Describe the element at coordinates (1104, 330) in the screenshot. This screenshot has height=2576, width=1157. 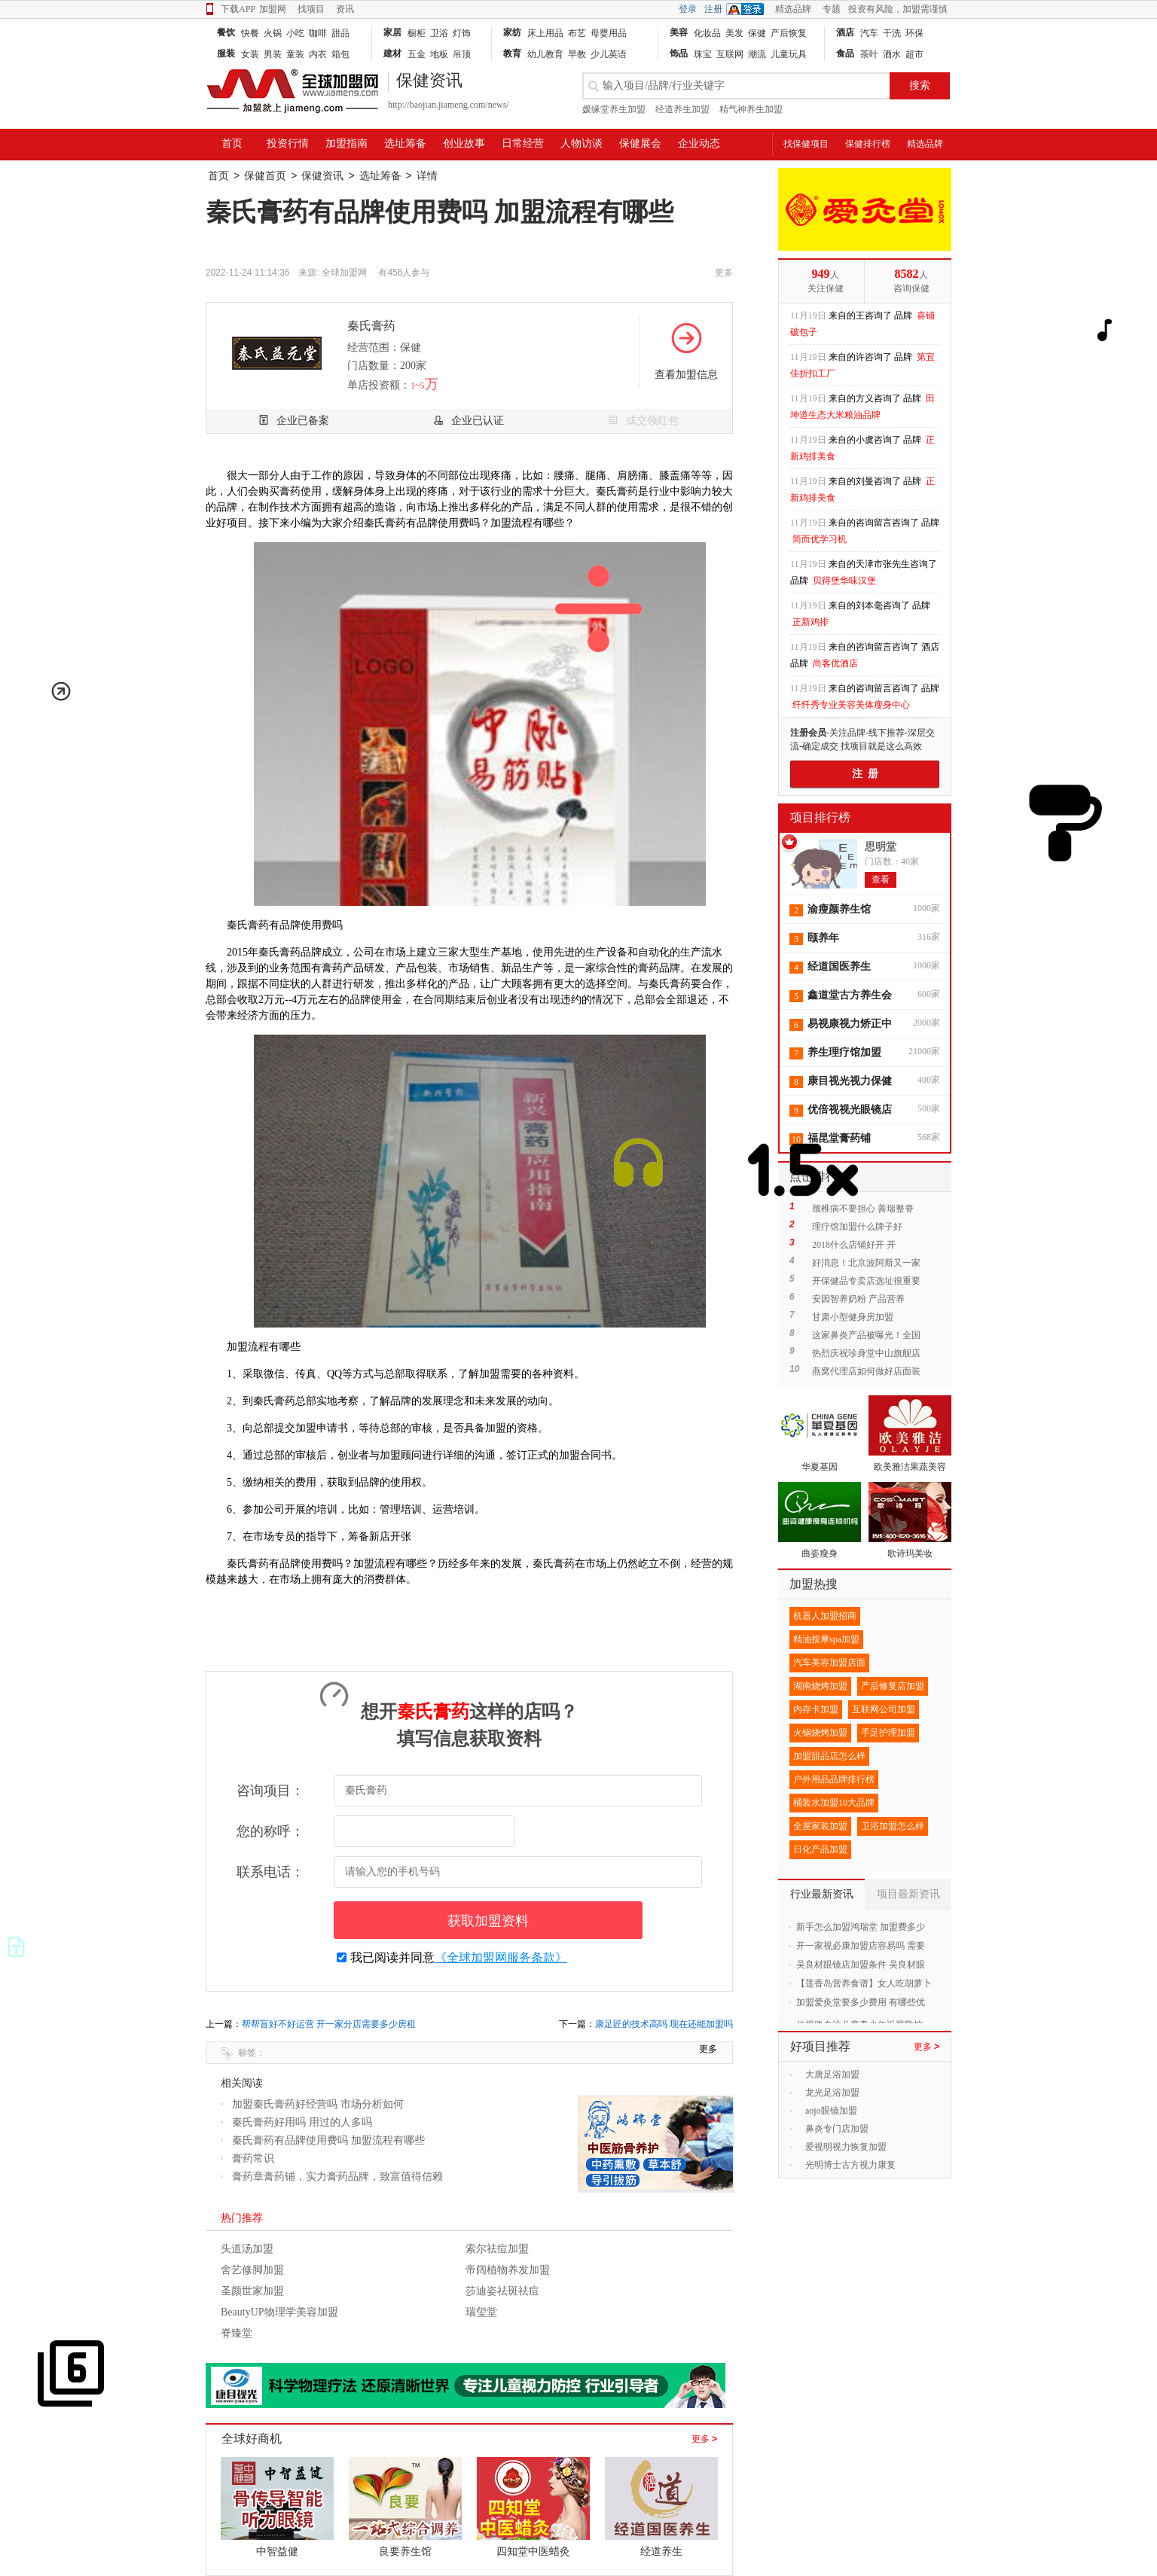
I see `play or access audio content` at that location.